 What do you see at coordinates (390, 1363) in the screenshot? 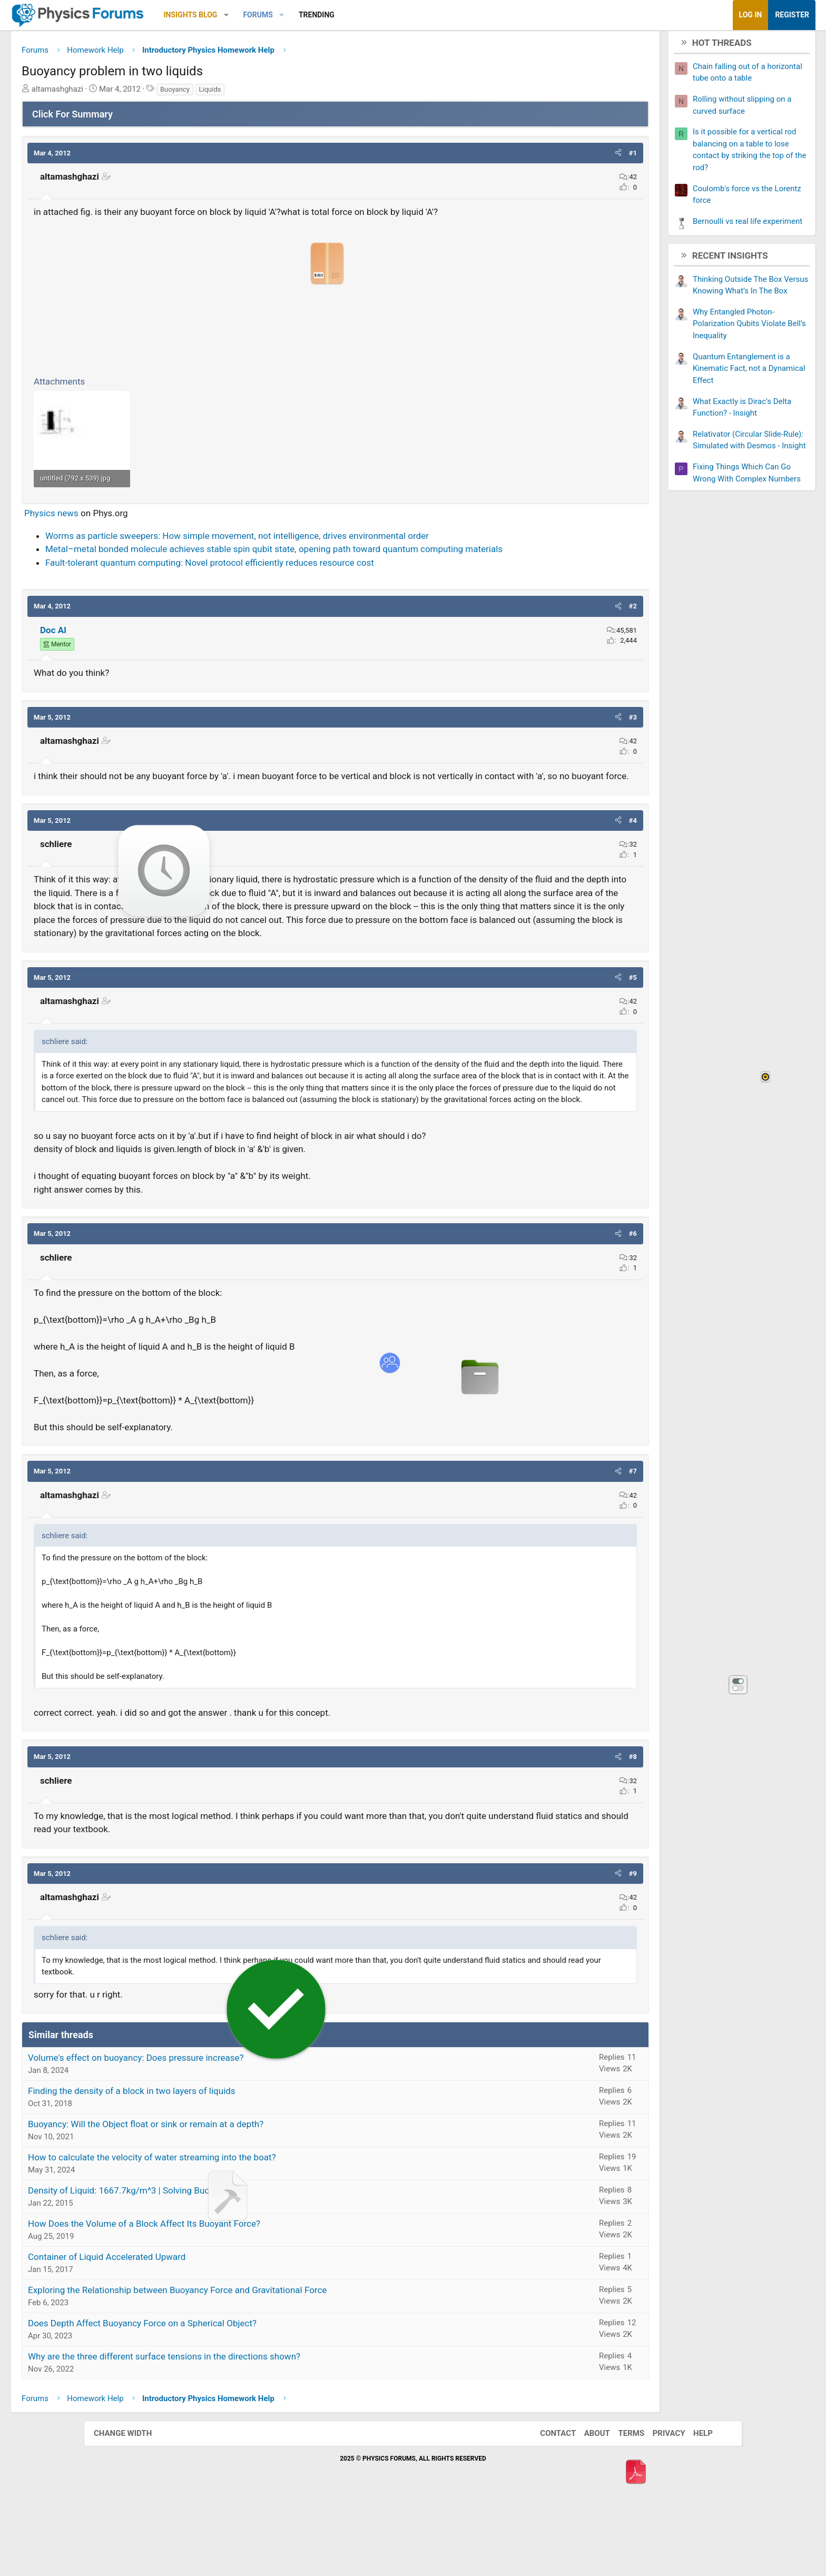
I see `access user account settings` at bounding box center [390, 1363].